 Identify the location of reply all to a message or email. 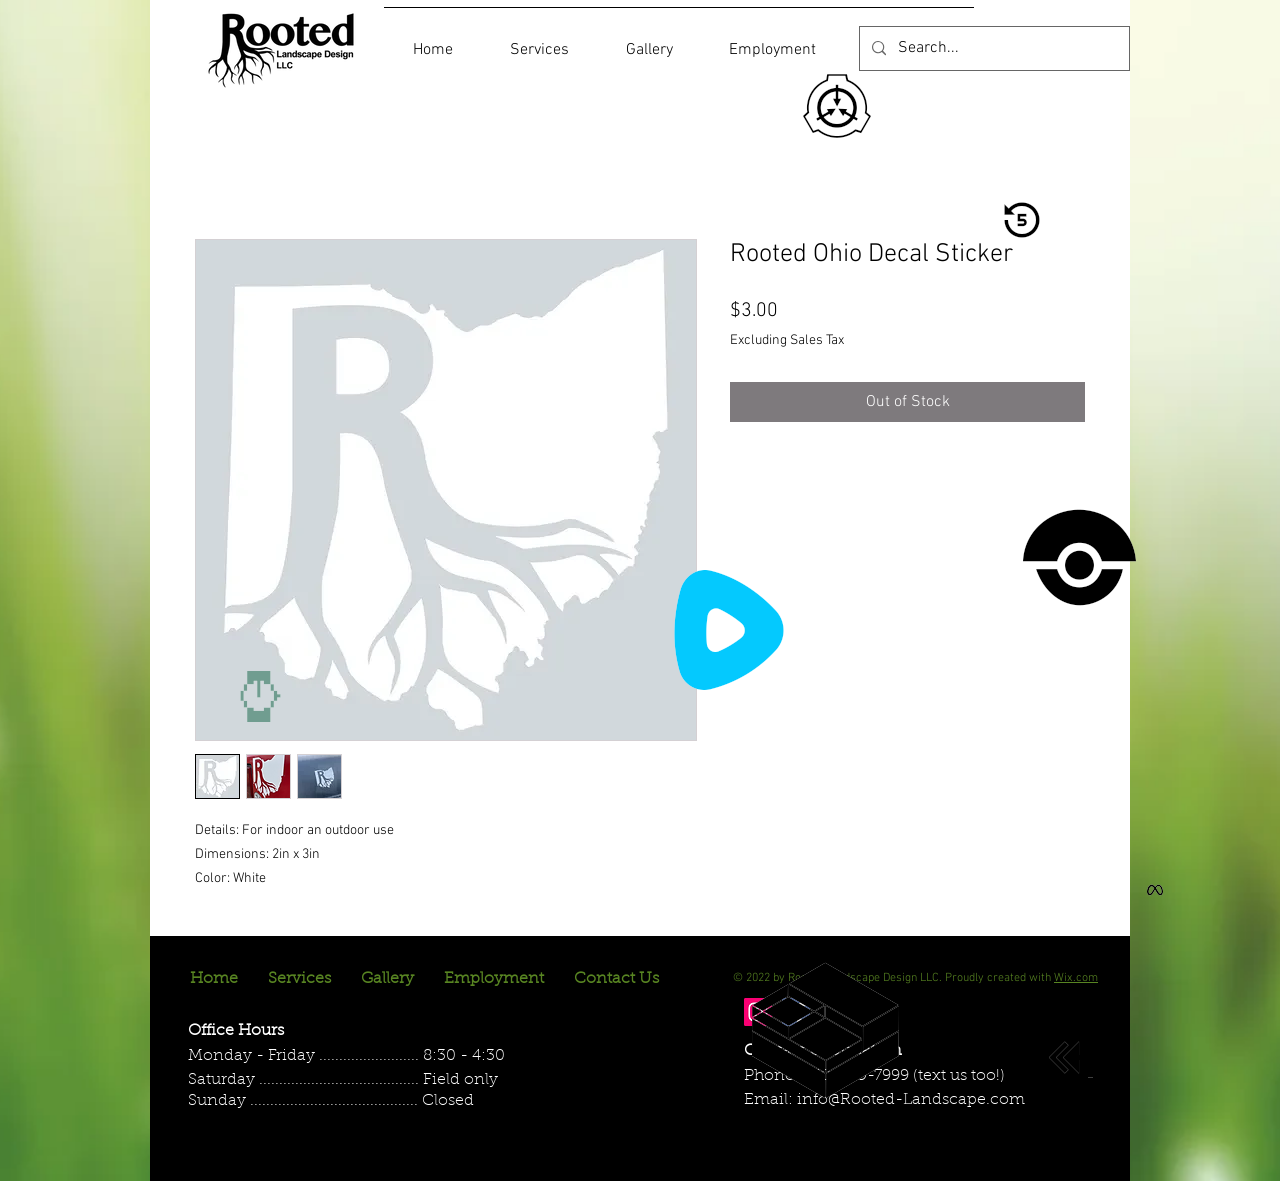
(1073, 1060).